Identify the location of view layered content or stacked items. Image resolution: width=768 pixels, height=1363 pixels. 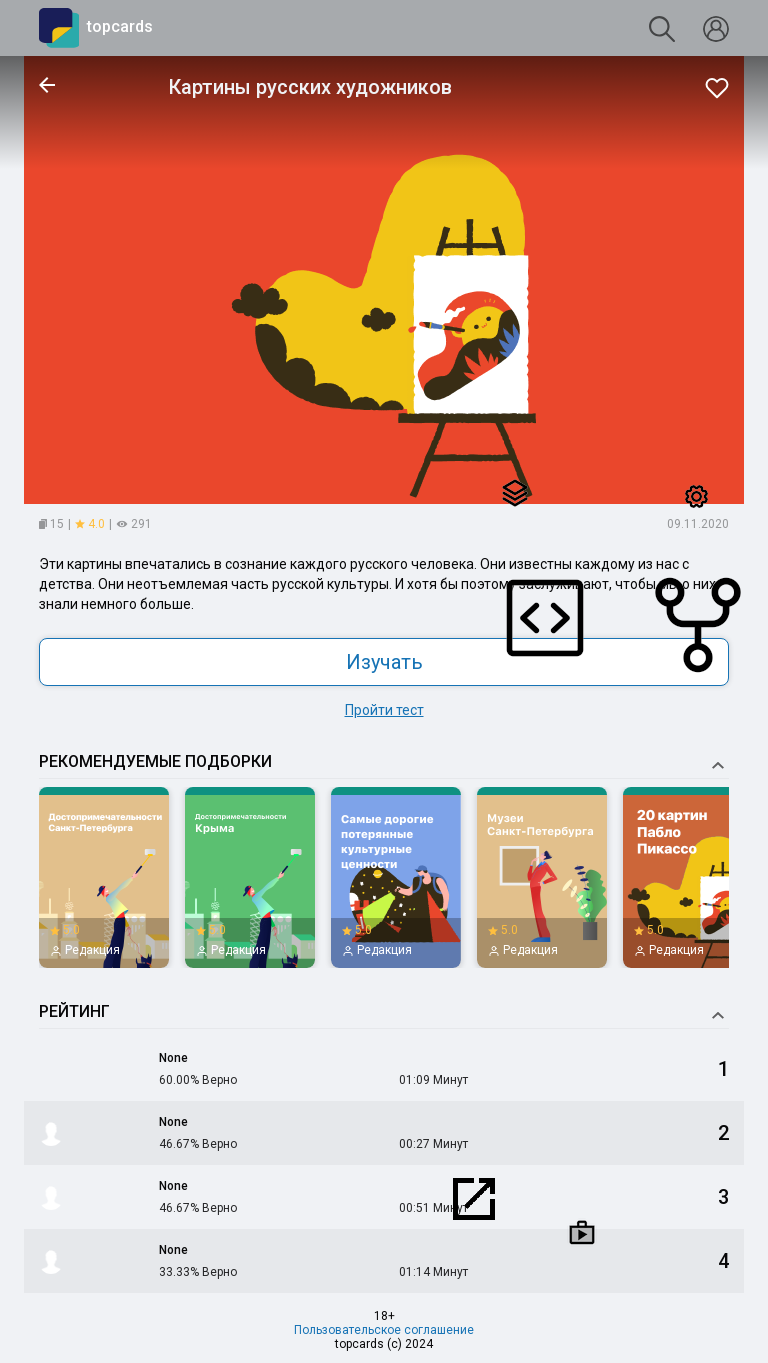
(515, 493).